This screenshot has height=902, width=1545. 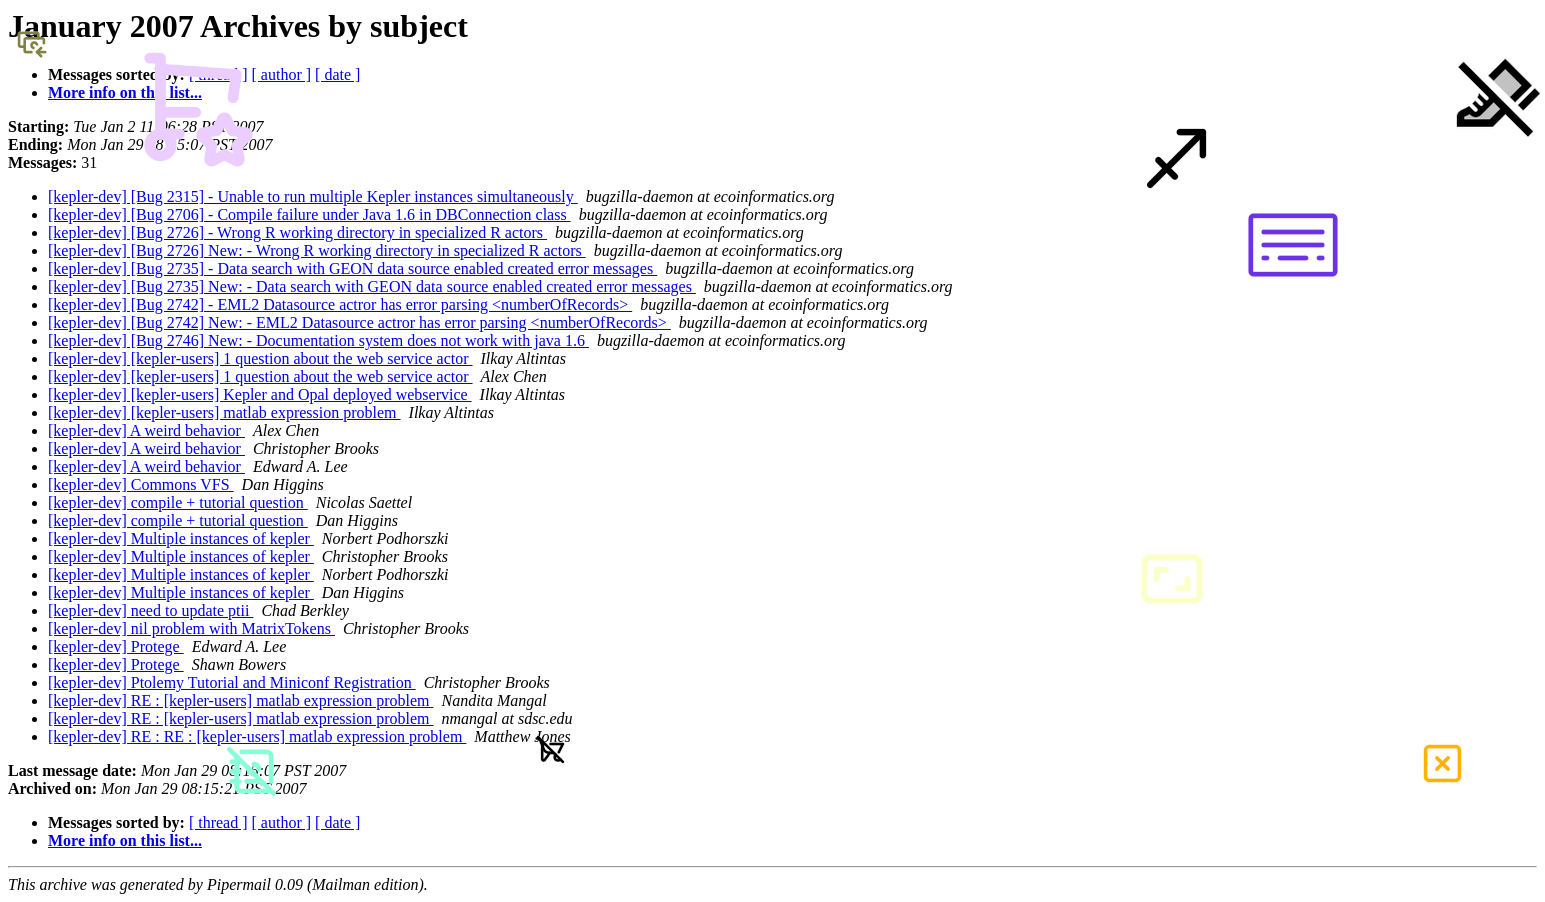 I want to click on sagittarius zodiac sign indicator, so click(x=1176, y=158).